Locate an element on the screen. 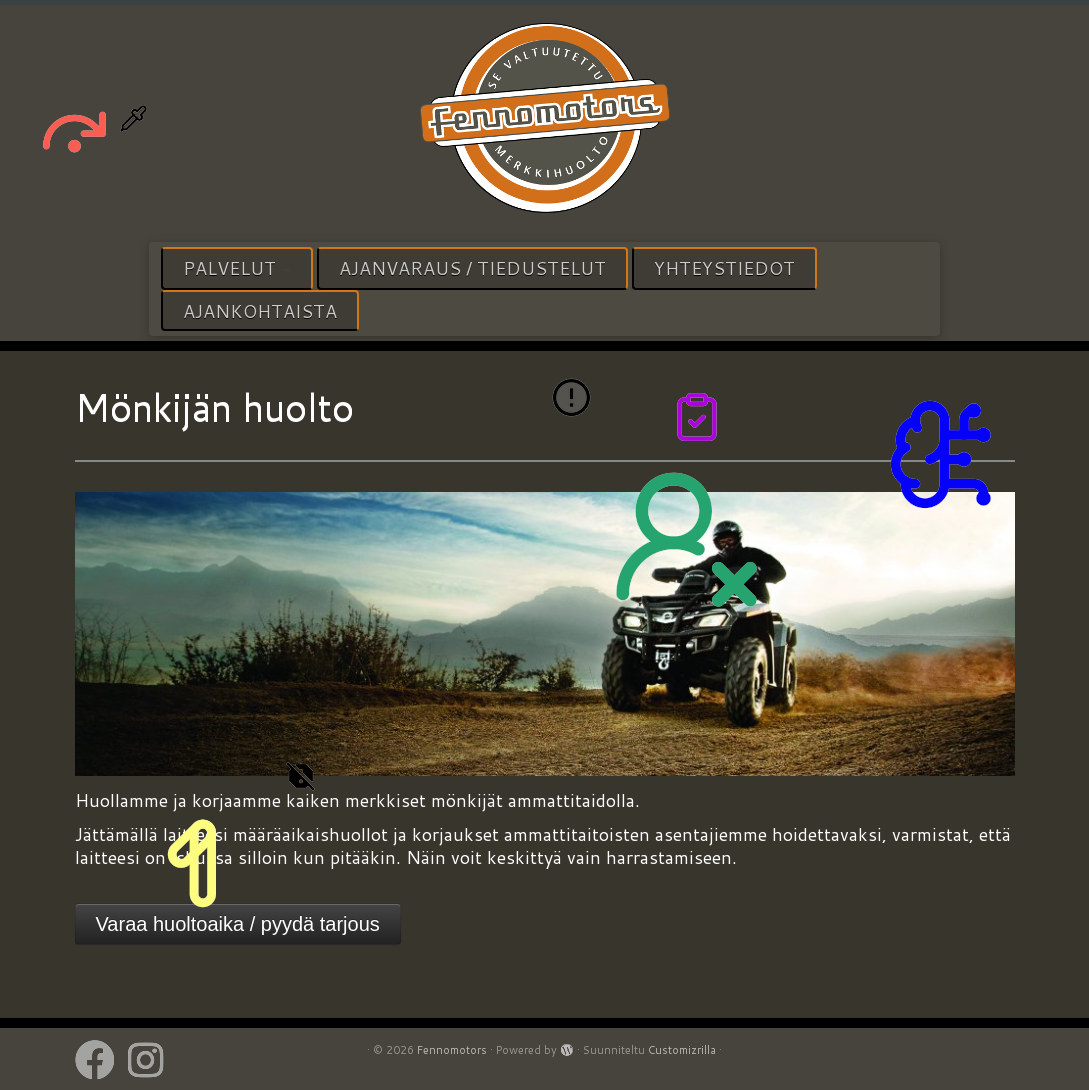 The image size is (1089, 1090). mark task as complete is located at coordinates (697, 417).